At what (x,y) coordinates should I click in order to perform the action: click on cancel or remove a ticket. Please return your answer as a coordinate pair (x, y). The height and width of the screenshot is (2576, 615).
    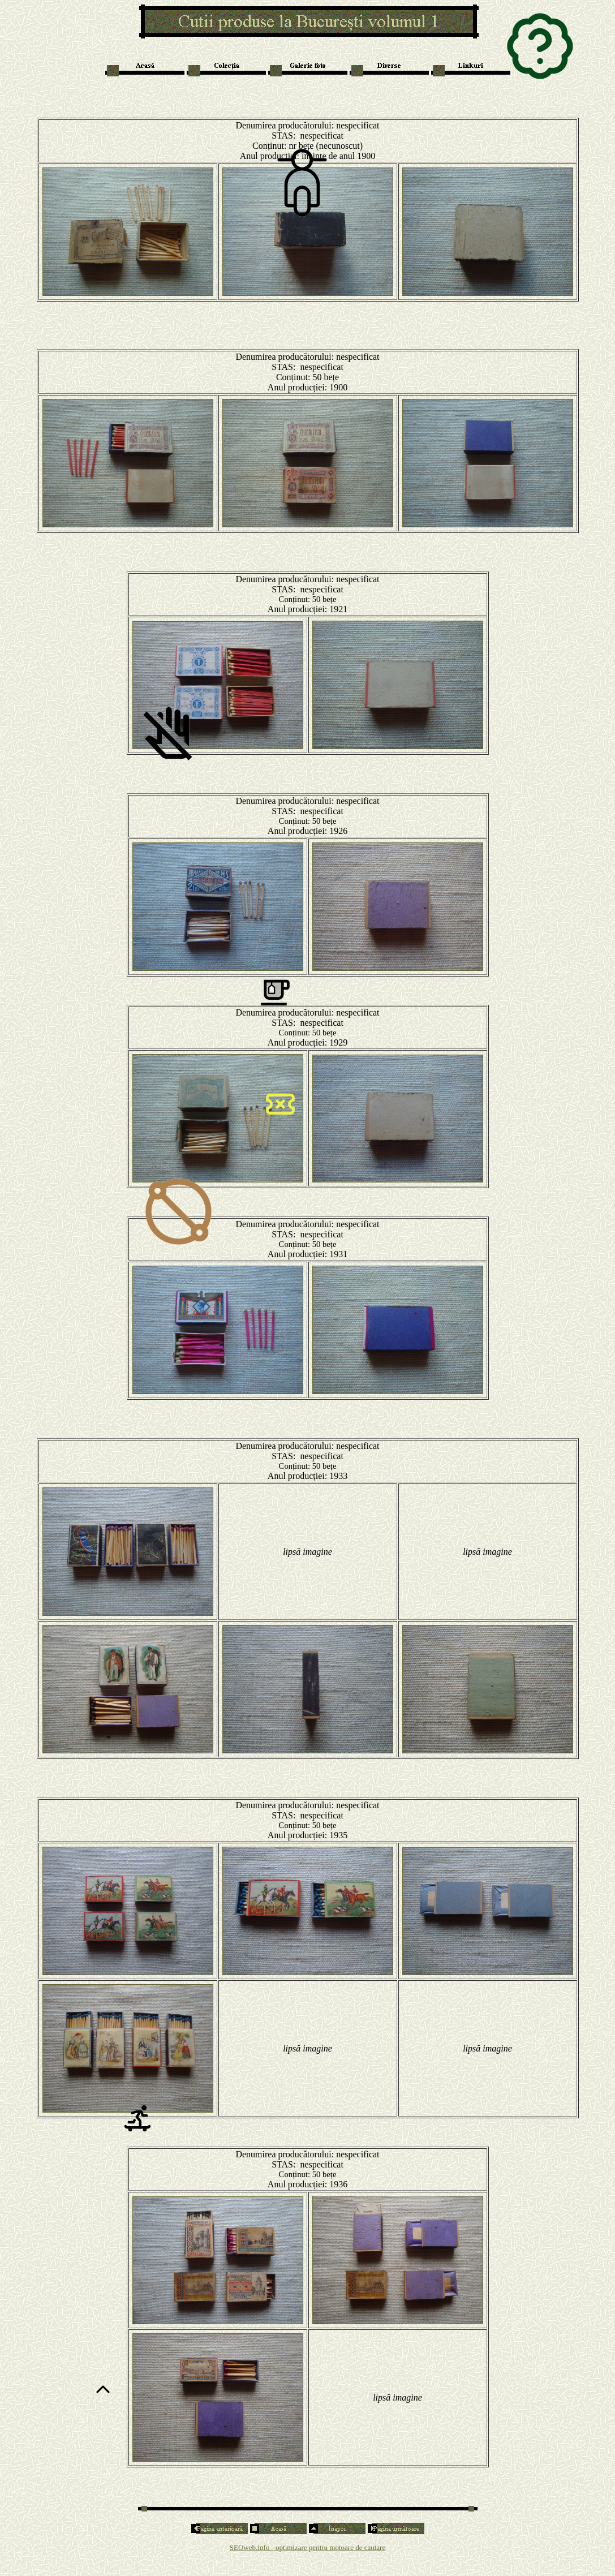
    Looking at the image, I should click on (280, 1104).